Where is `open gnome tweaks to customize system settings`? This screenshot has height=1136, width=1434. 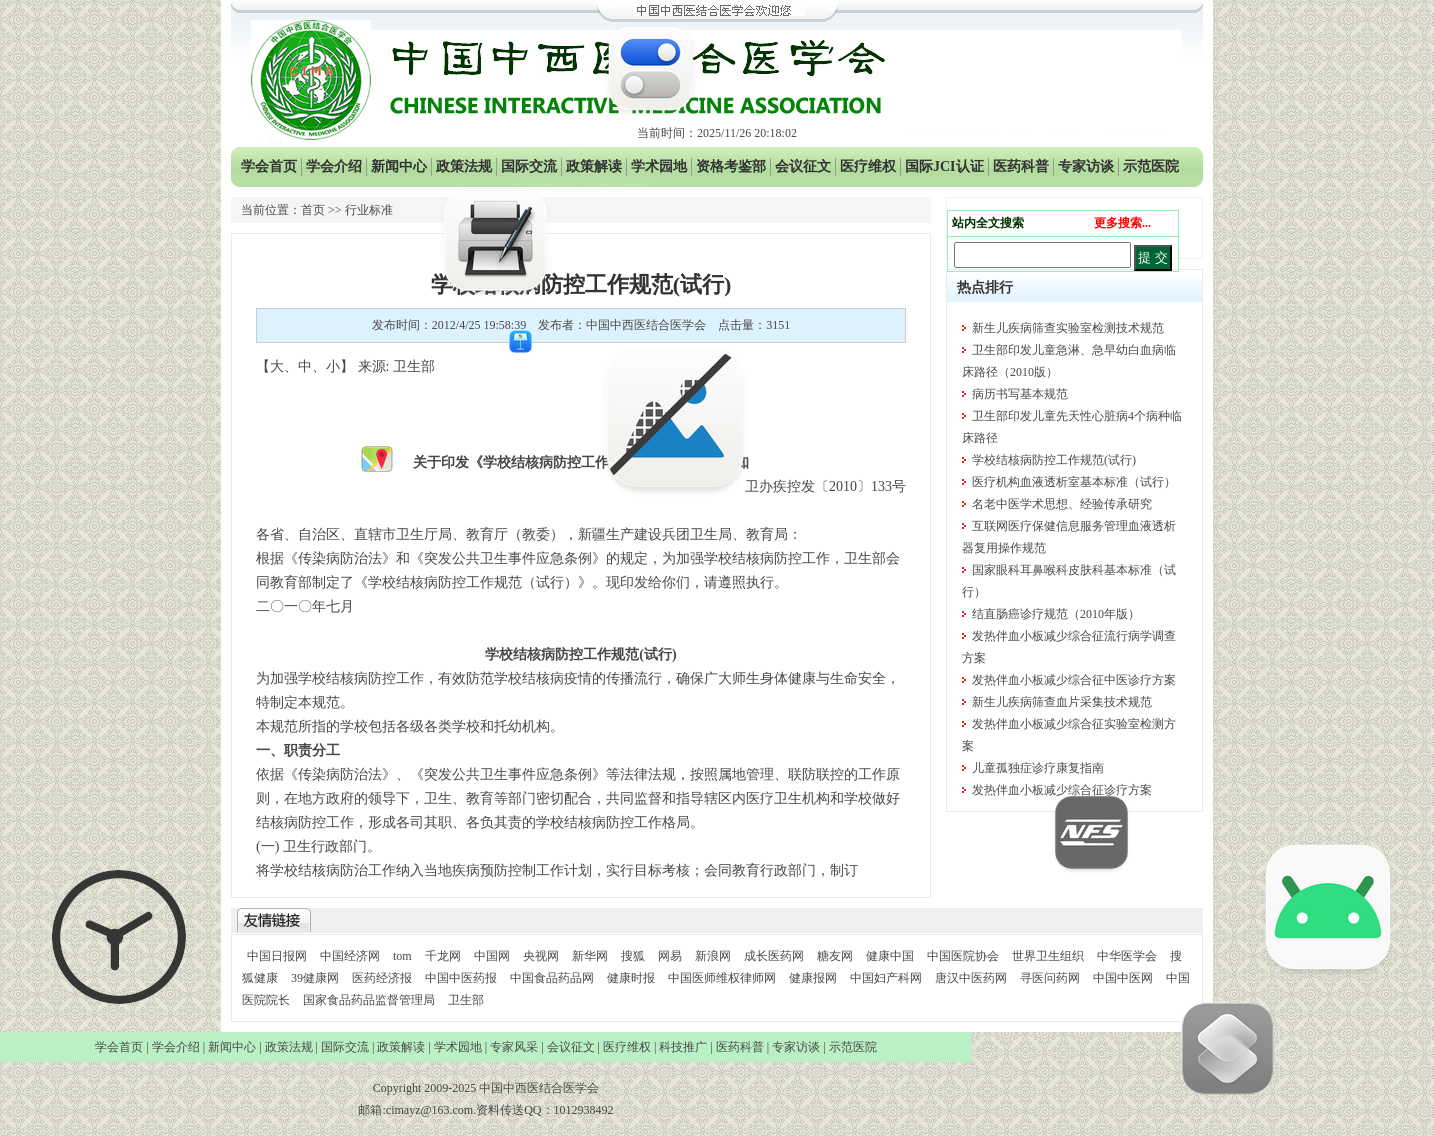
open gnome tweaks to customize system settings is located at coordinates (650, 68).